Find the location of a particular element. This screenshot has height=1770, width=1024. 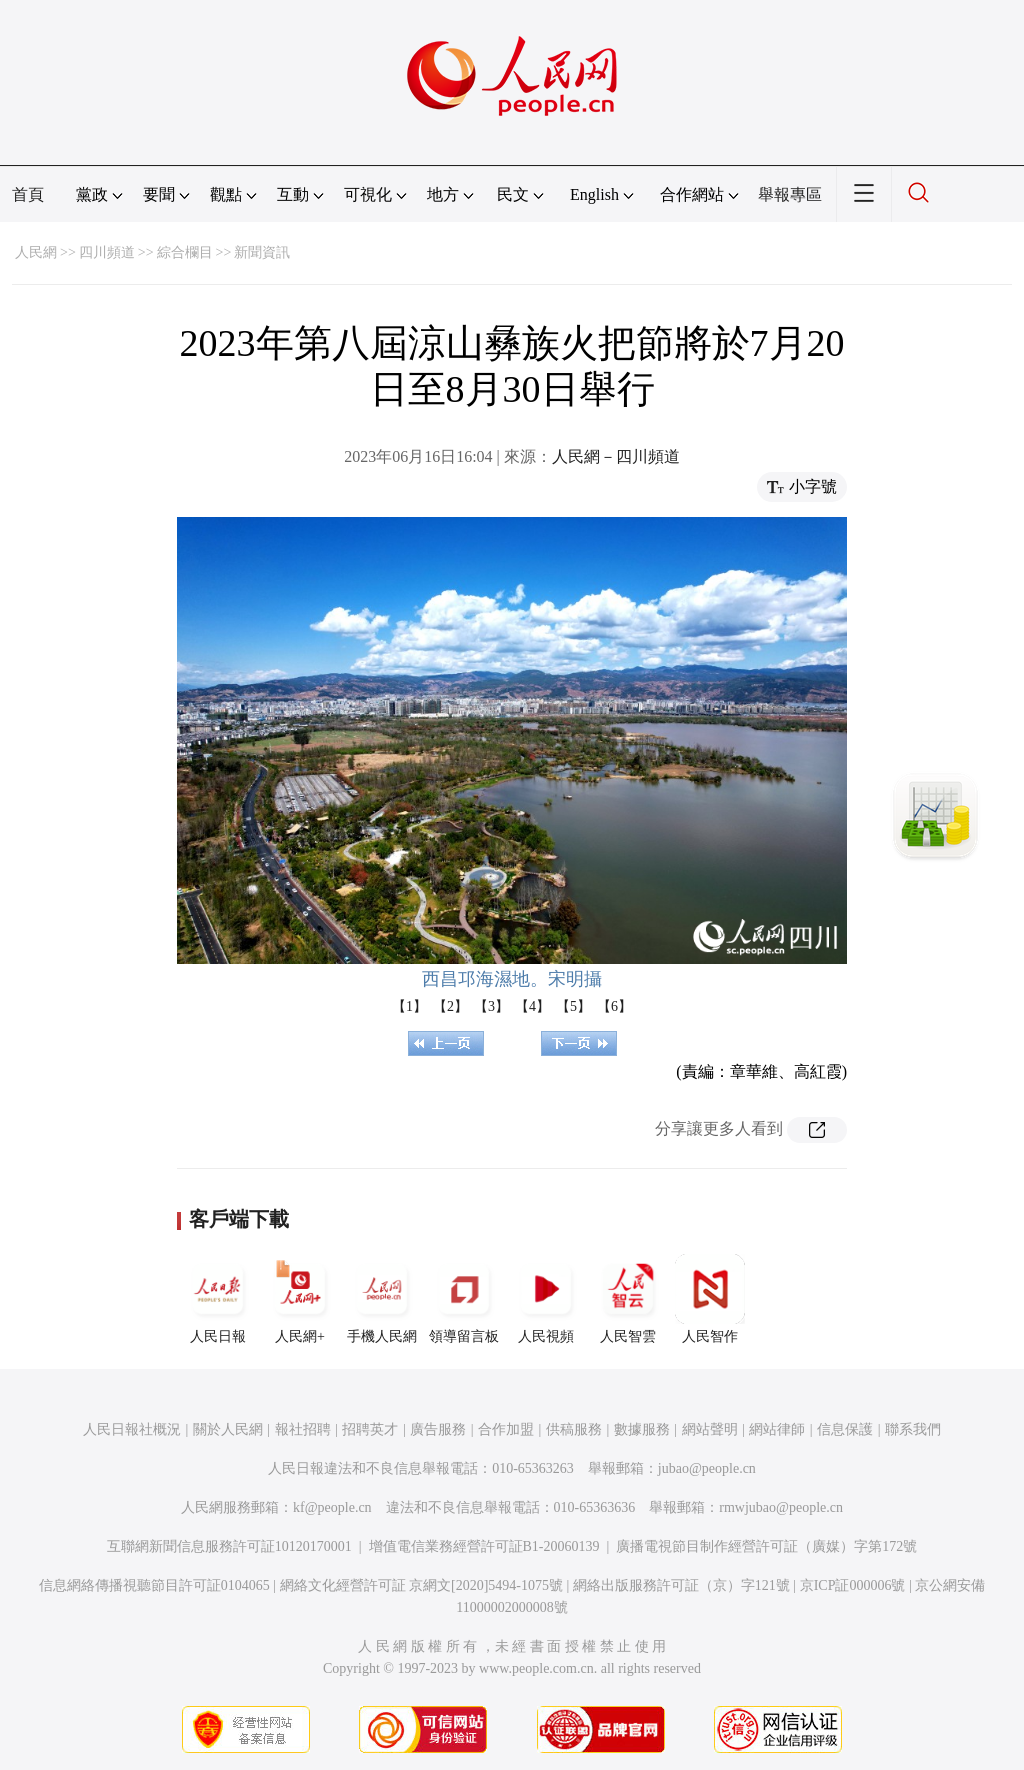

open gnucash personal finance application is located at coordinates (935, 815).